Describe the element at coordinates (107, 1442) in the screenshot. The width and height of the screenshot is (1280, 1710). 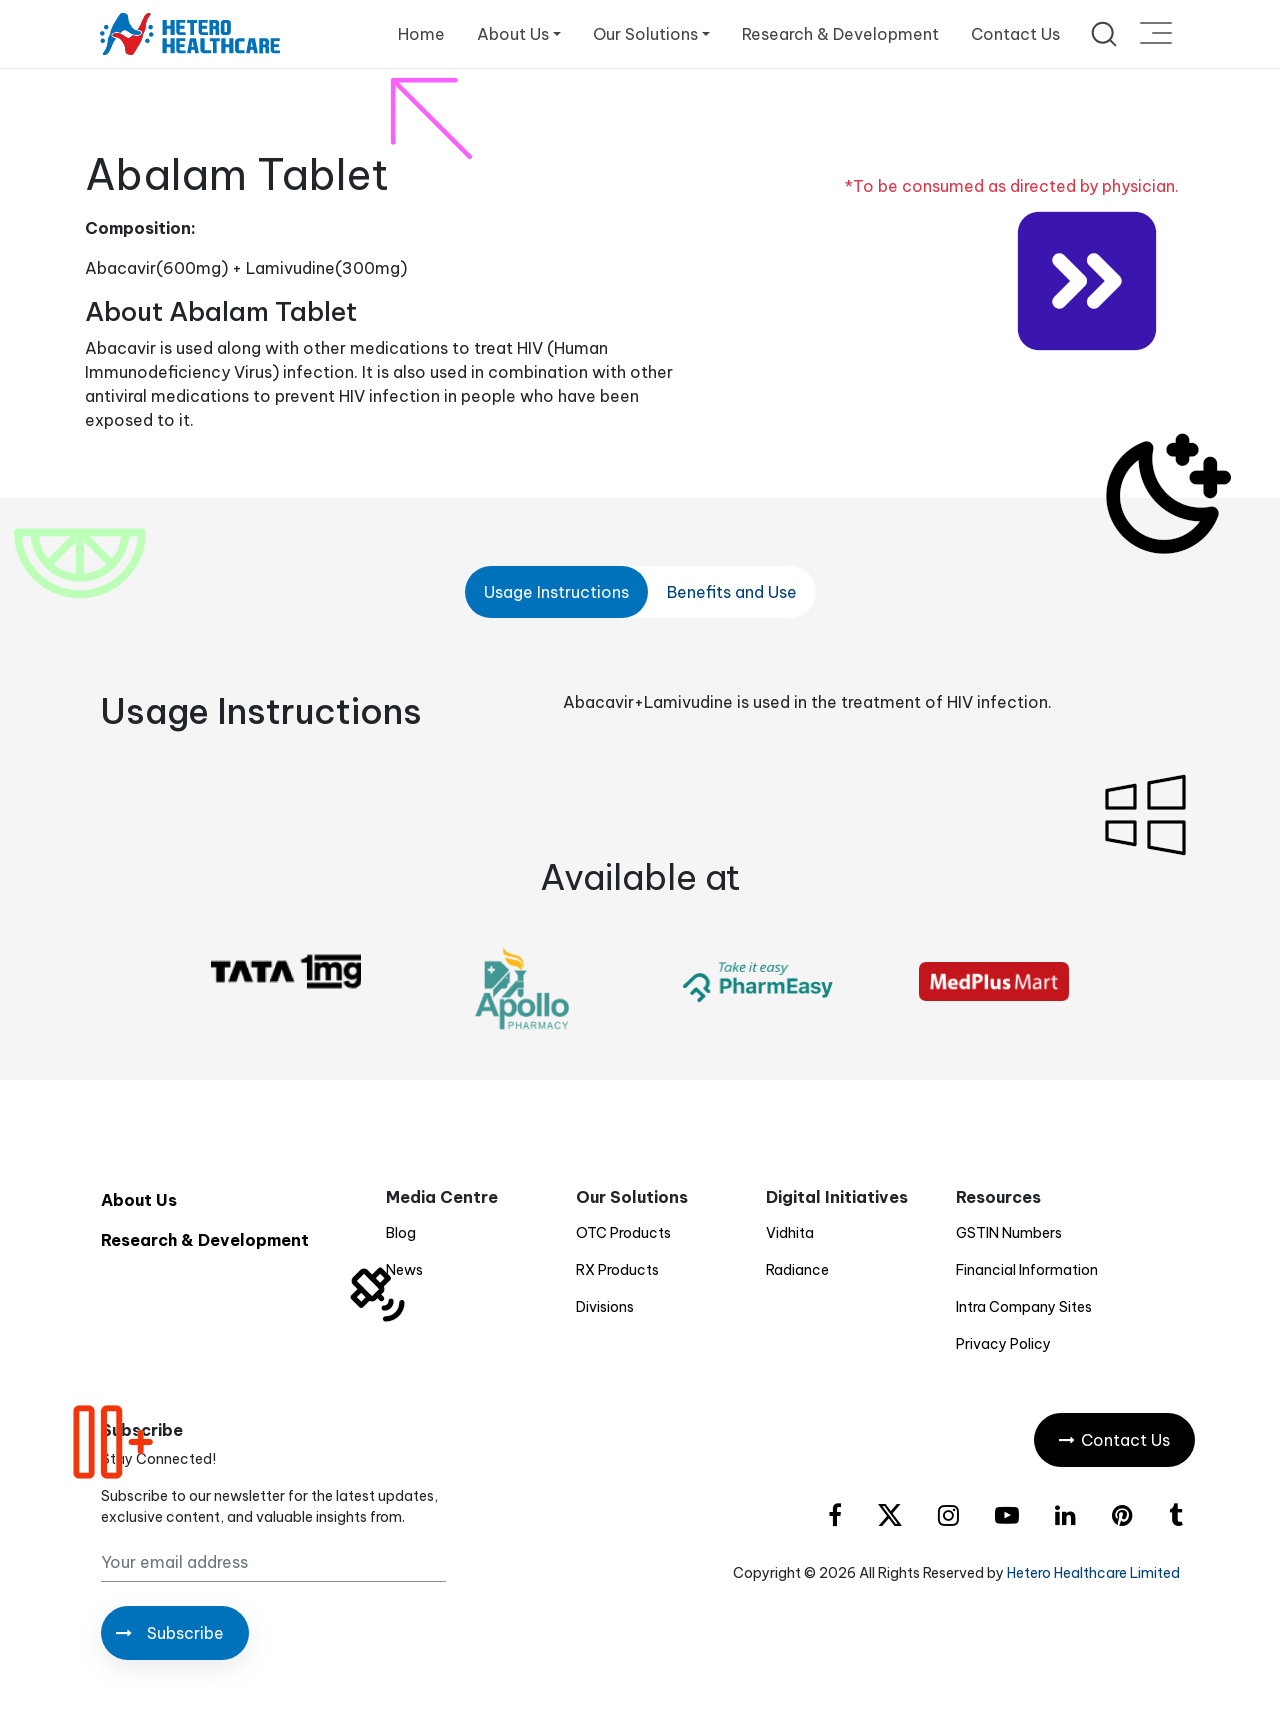
I see `add a new column to the right` at that location.